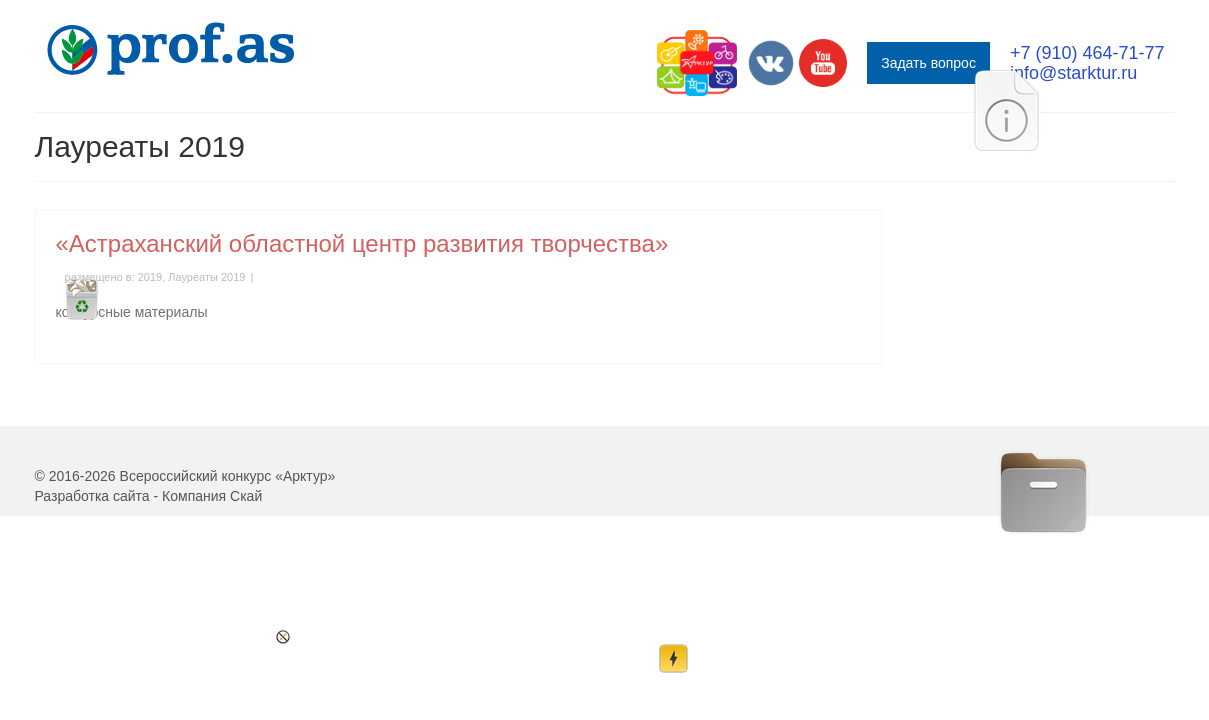 This screenshot has width=1209, height=720. What do you see at coordinates (82, 299) in the screenshot?
I see `view deleted files in trash` at bounding box center [82, 299].